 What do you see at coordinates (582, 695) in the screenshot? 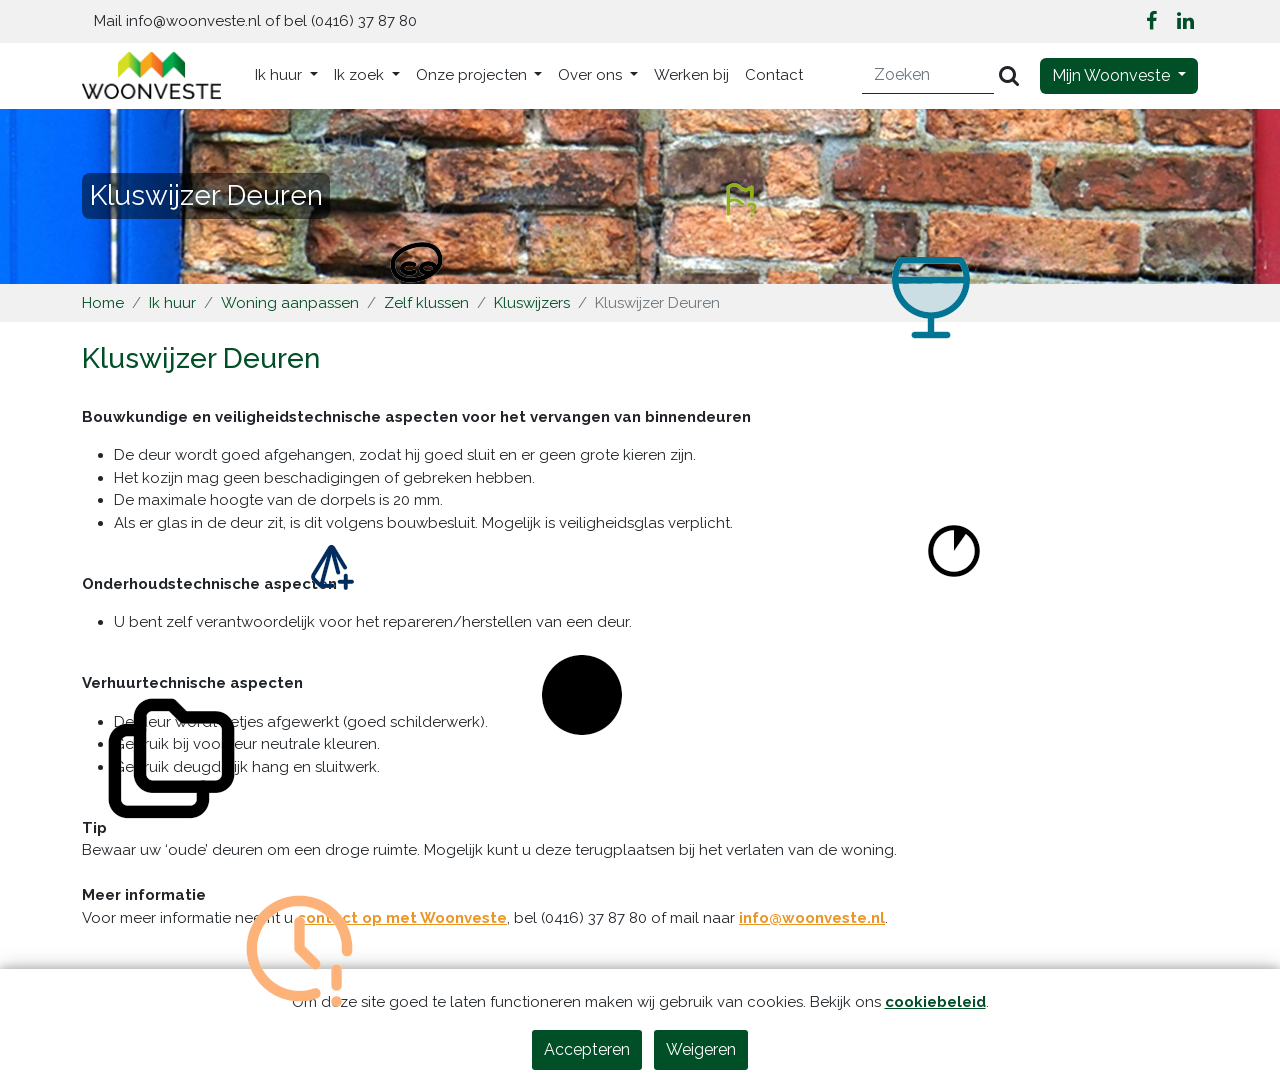
I see `indicates 100% completion` at bounding box center [582, 695].